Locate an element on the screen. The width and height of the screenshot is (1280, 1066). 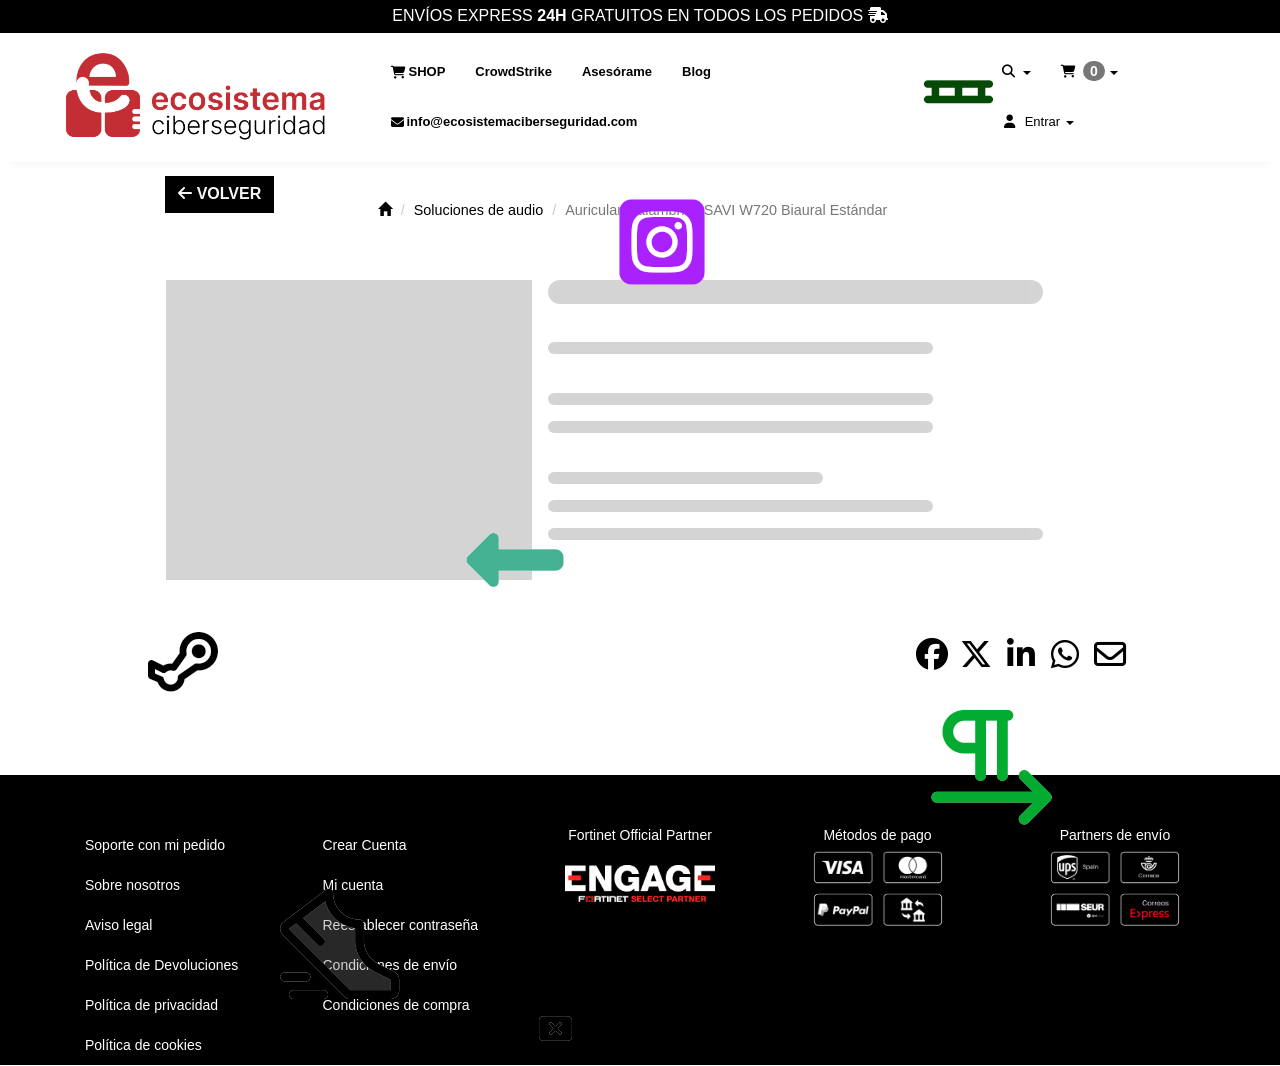
view warehouse inventory is located at coordinates (958, 72).